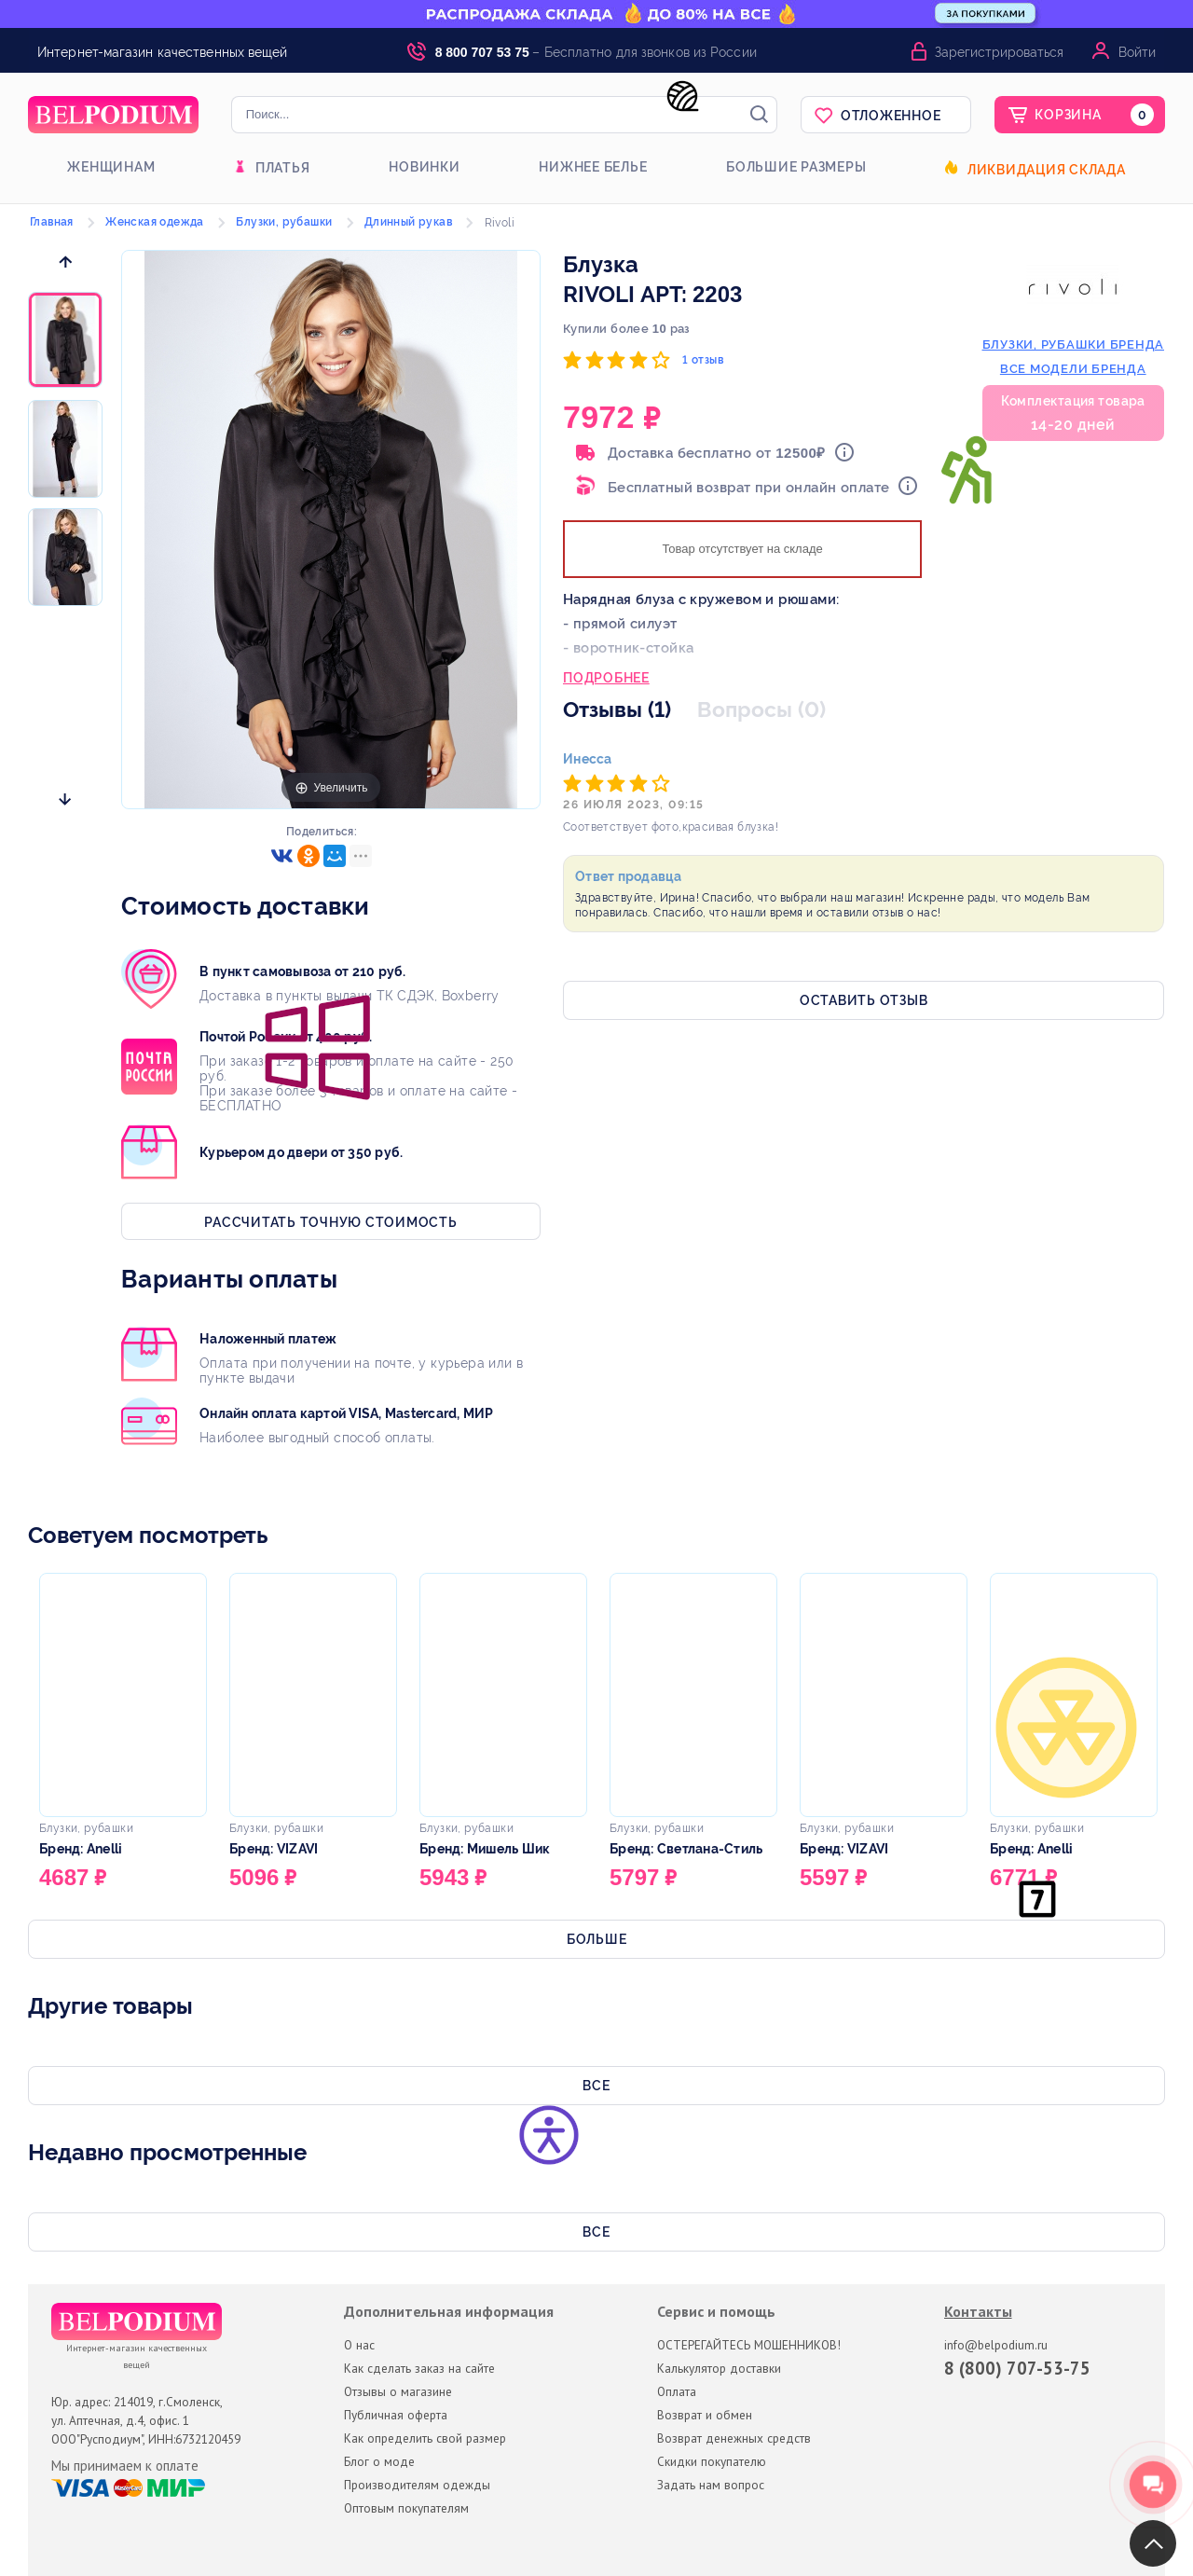  I want to click on select or input the number seven, so click(1037, 1899).